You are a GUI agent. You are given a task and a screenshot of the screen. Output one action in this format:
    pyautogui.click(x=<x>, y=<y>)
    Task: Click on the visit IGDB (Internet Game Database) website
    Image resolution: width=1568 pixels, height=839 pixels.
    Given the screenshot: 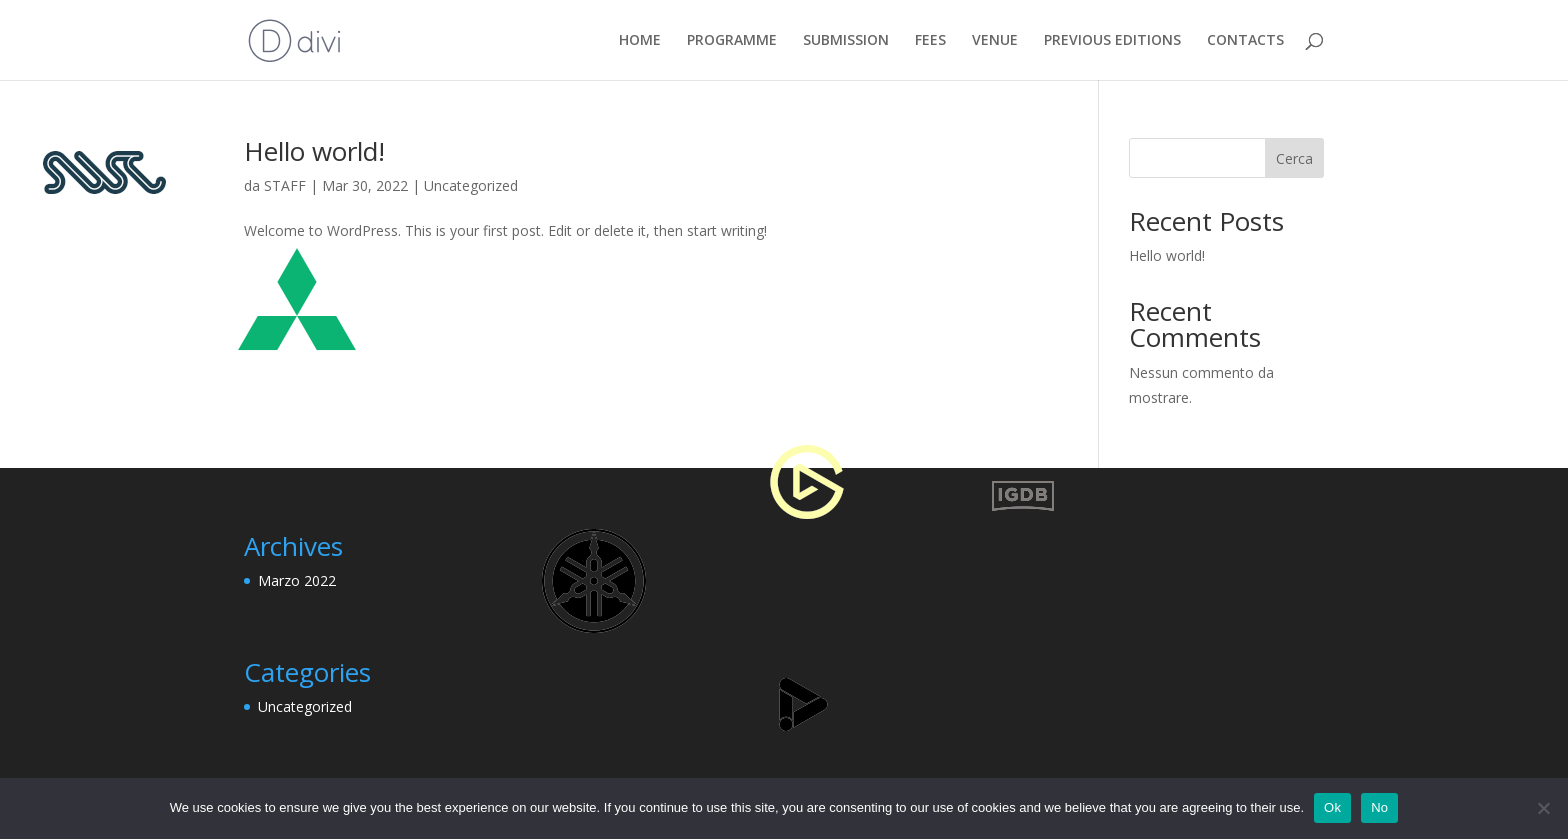 What is the action you would take?
    pyautogui.click(x=1023, y=496)
    